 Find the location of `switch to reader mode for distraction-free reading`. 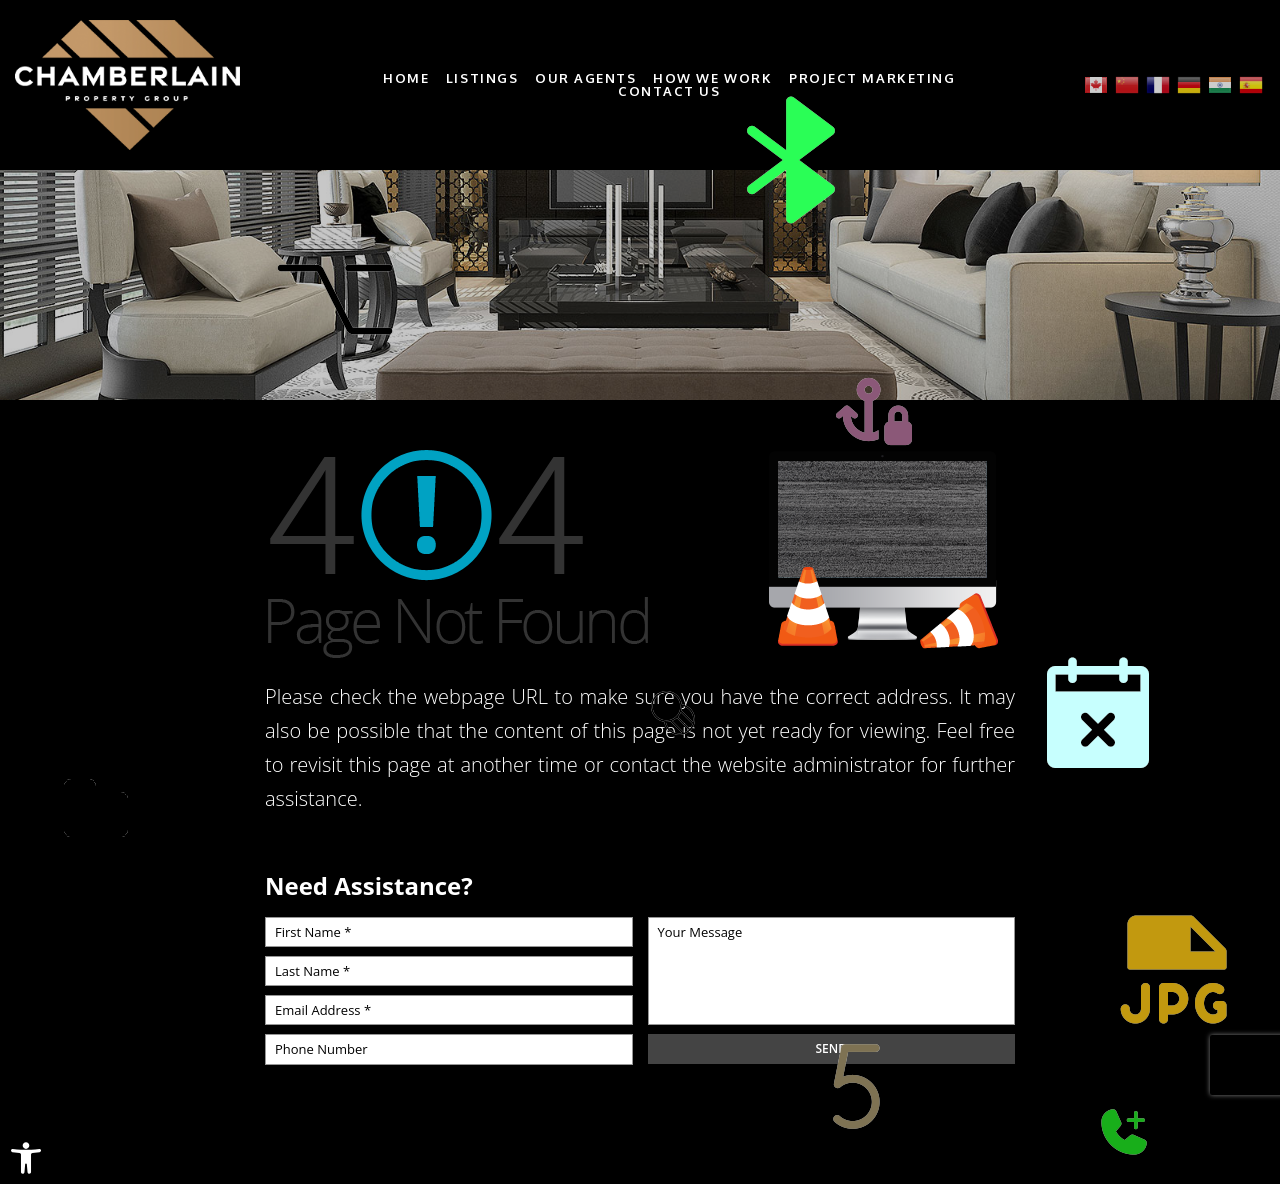

switch to reader mode for distraction-free reading is located at coordinates (1225, 792).